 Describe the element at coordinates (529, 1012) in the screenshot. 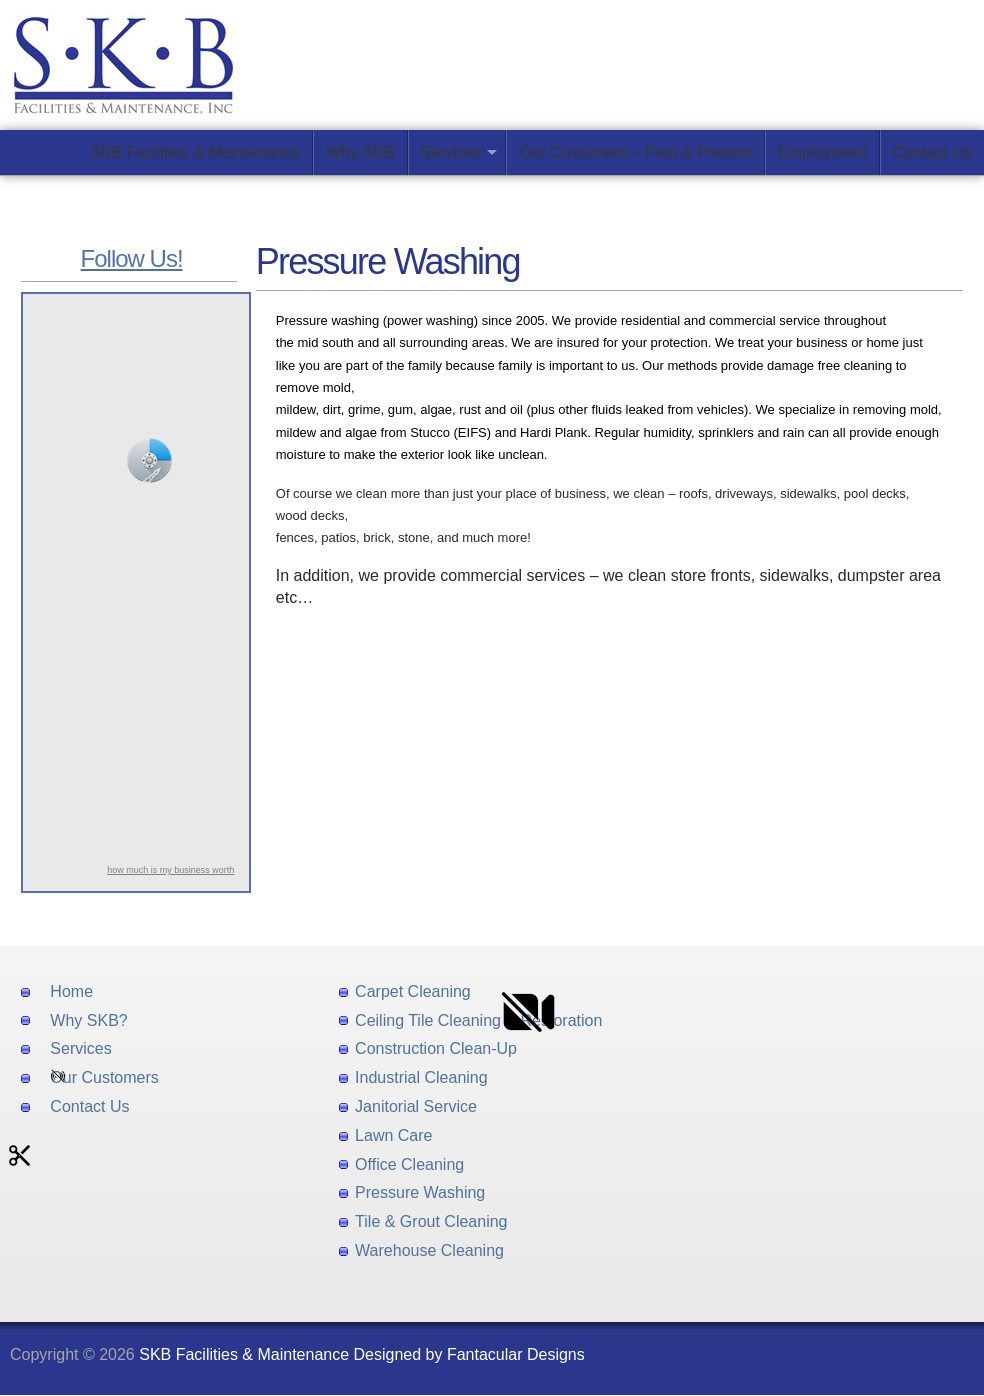

I see `turn off video camera` at that location.